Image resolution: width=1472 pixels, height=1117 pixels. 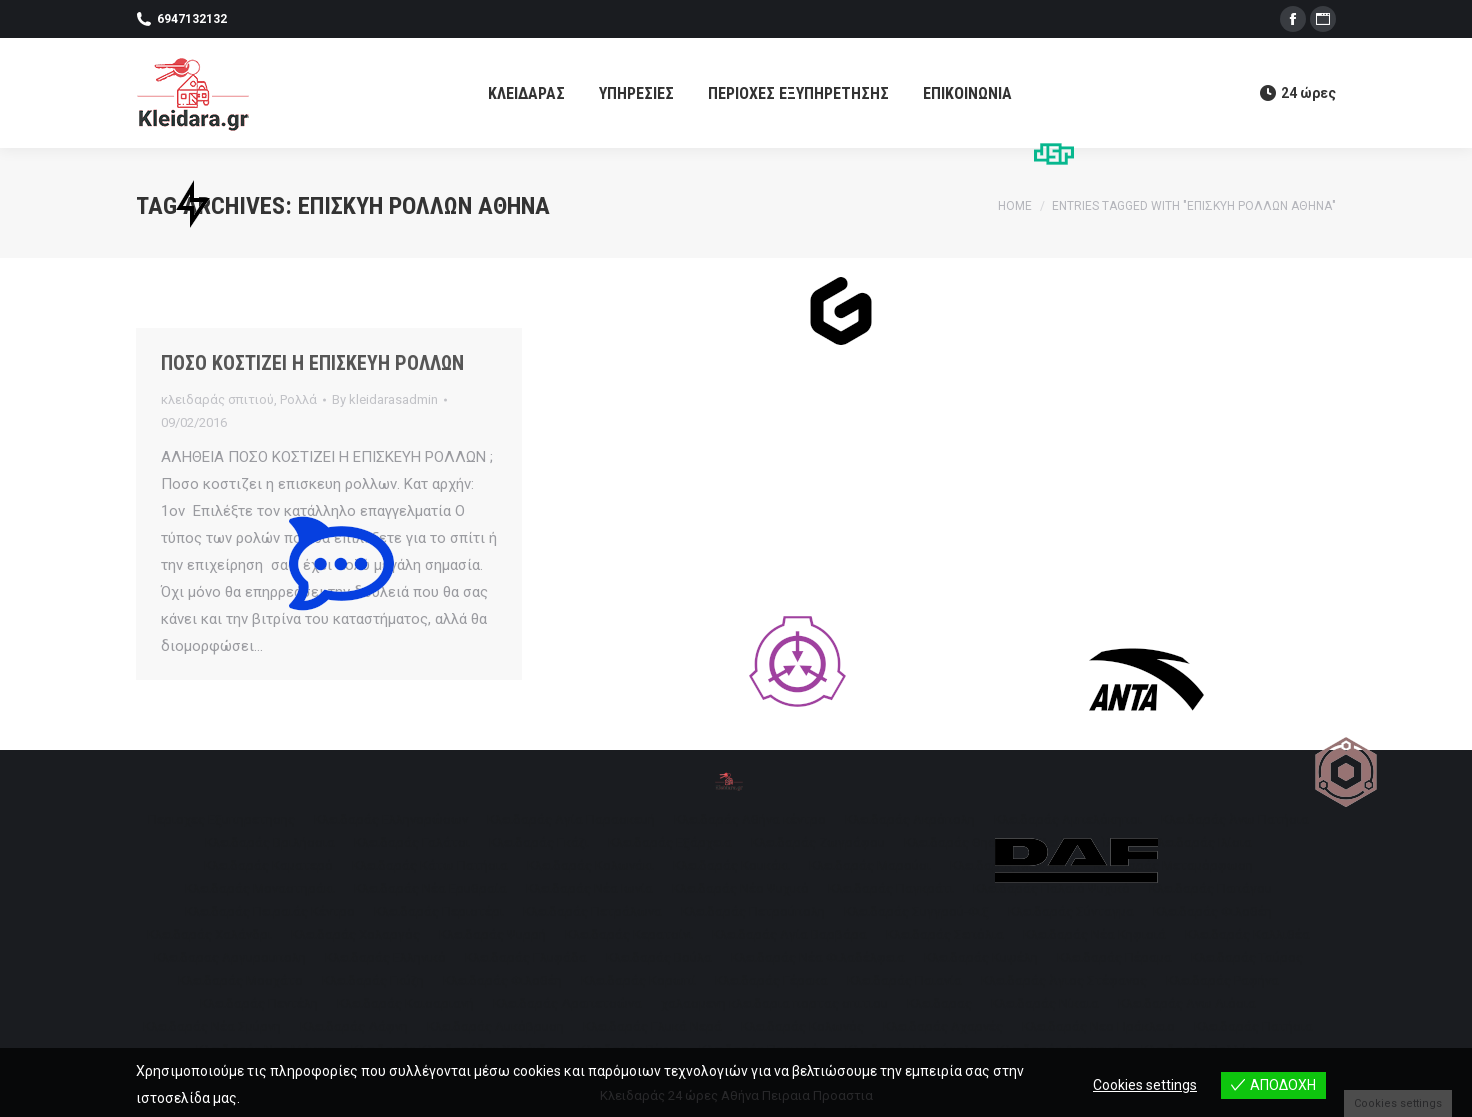 I want to click on SCP Foundation logo, so click(x=797, y=661).